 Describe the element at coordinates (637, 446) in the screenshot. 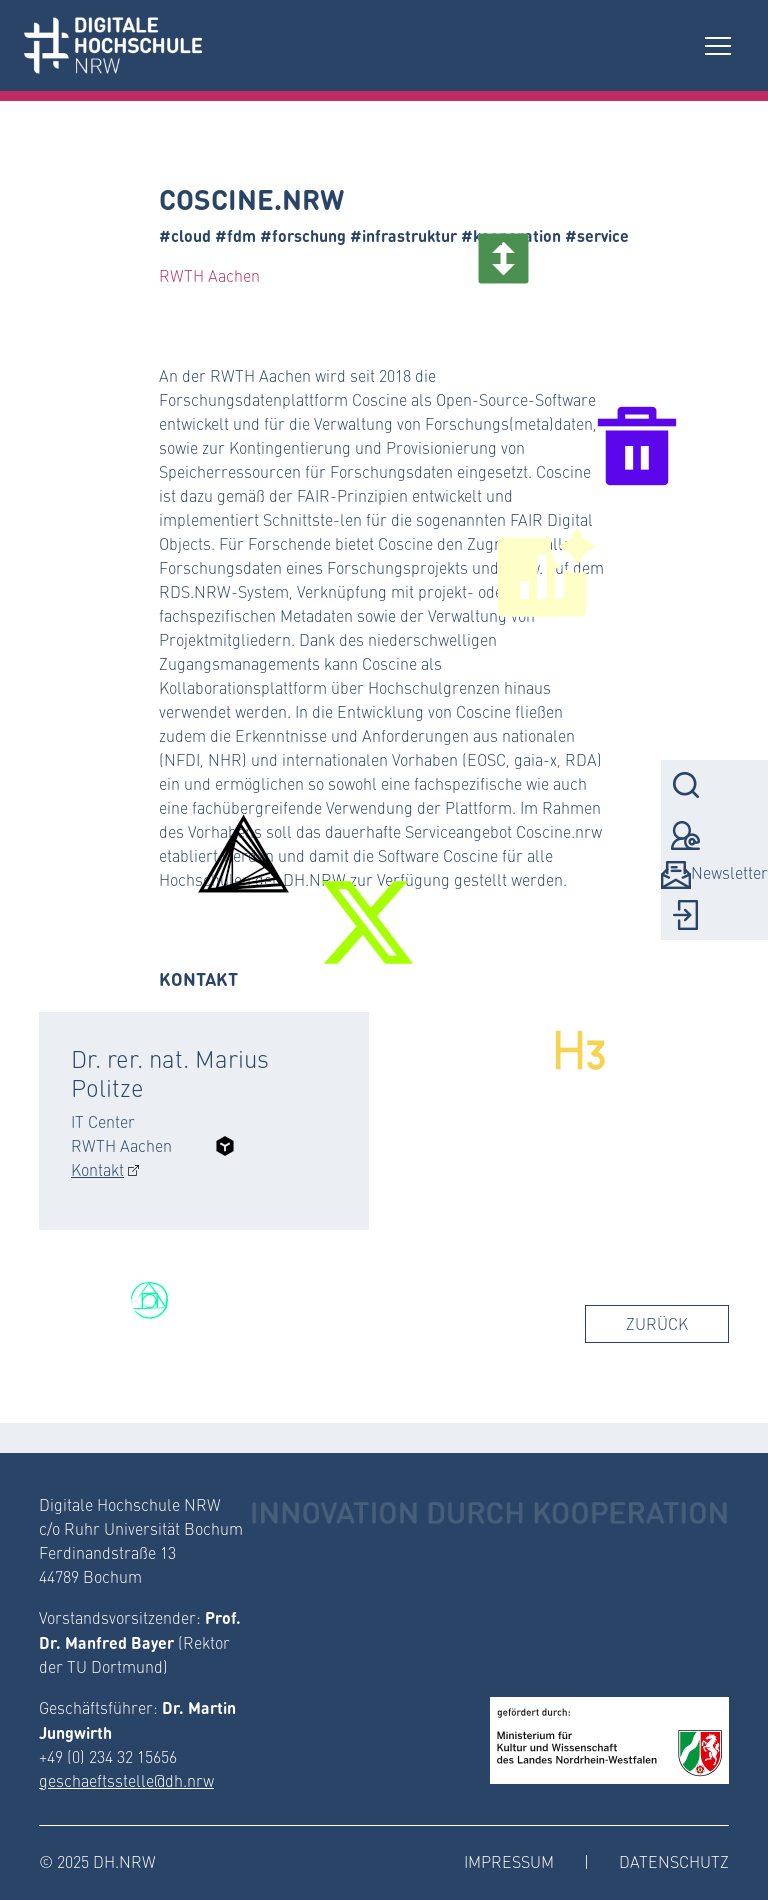

I see `delete selected item` at that location.